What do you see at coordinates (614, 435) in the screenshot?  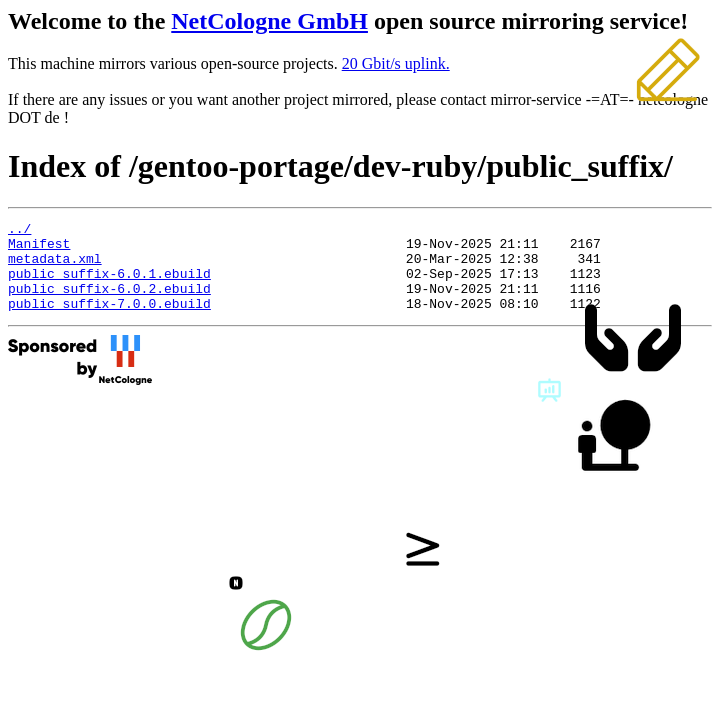 I see `explore outdoor activities or nature-related content` at bounding box center [614, 435].